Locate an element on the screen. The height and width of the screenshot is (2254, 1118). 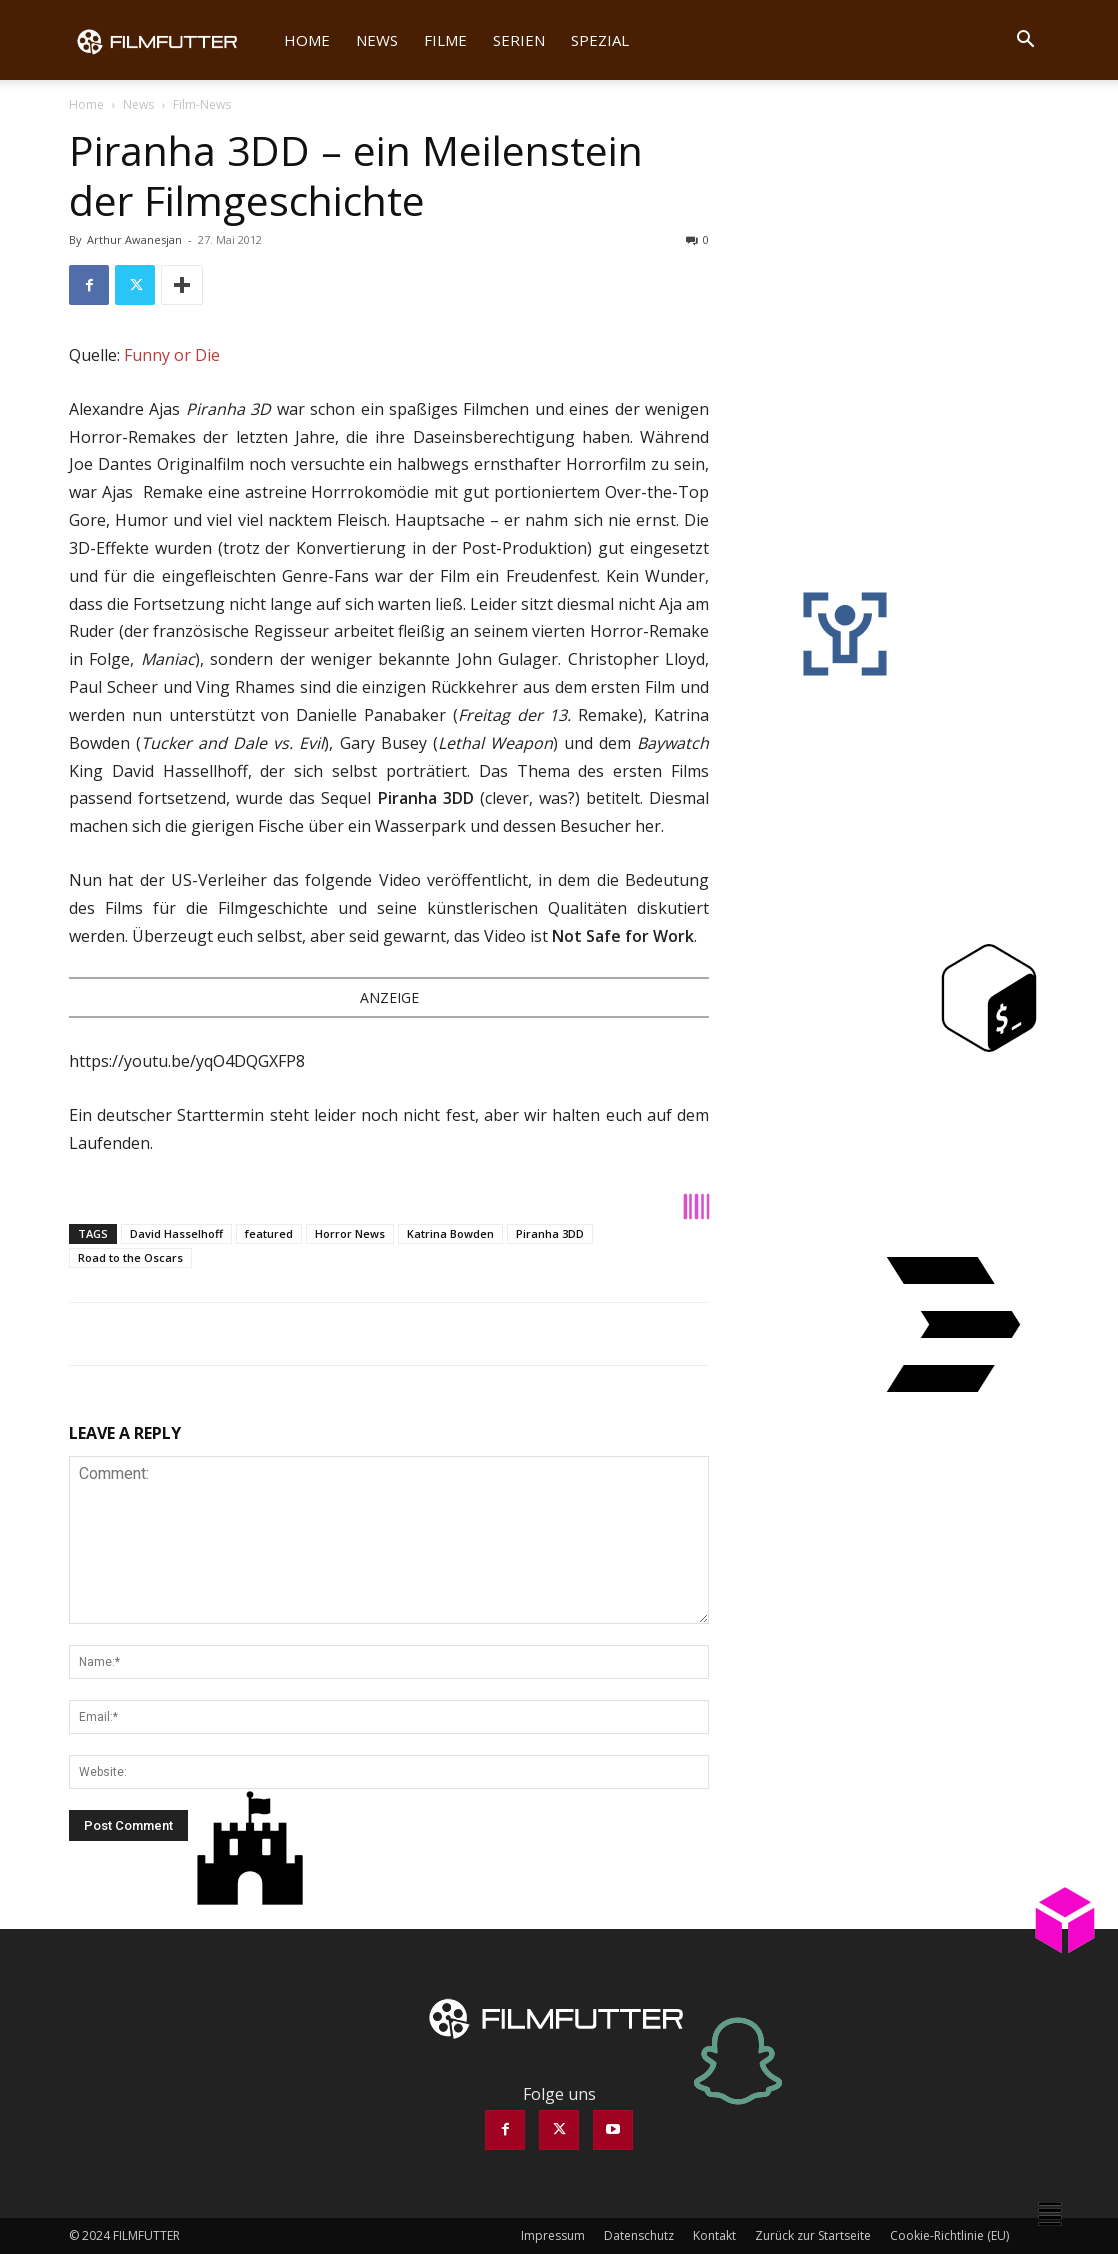
fort awesome brand logo is located at coordinates (250, 1848).